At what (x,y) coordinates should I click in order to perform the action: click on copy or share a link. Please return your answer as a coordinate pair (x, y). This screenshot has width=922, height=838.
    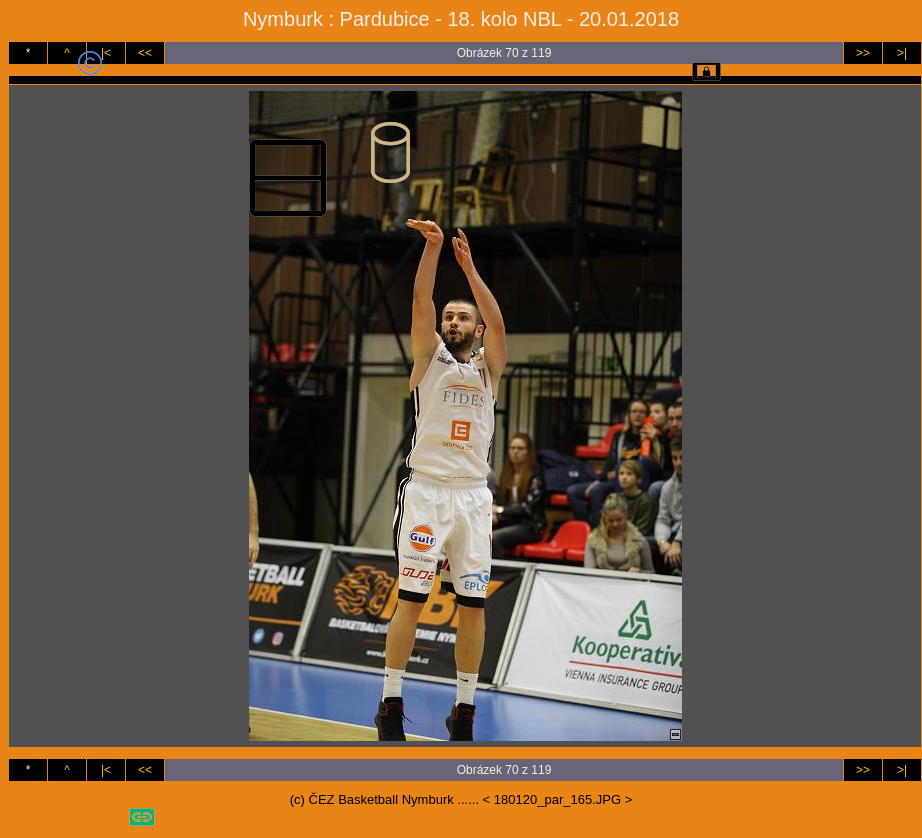
    Looking at the image, I should click on (142, 817).